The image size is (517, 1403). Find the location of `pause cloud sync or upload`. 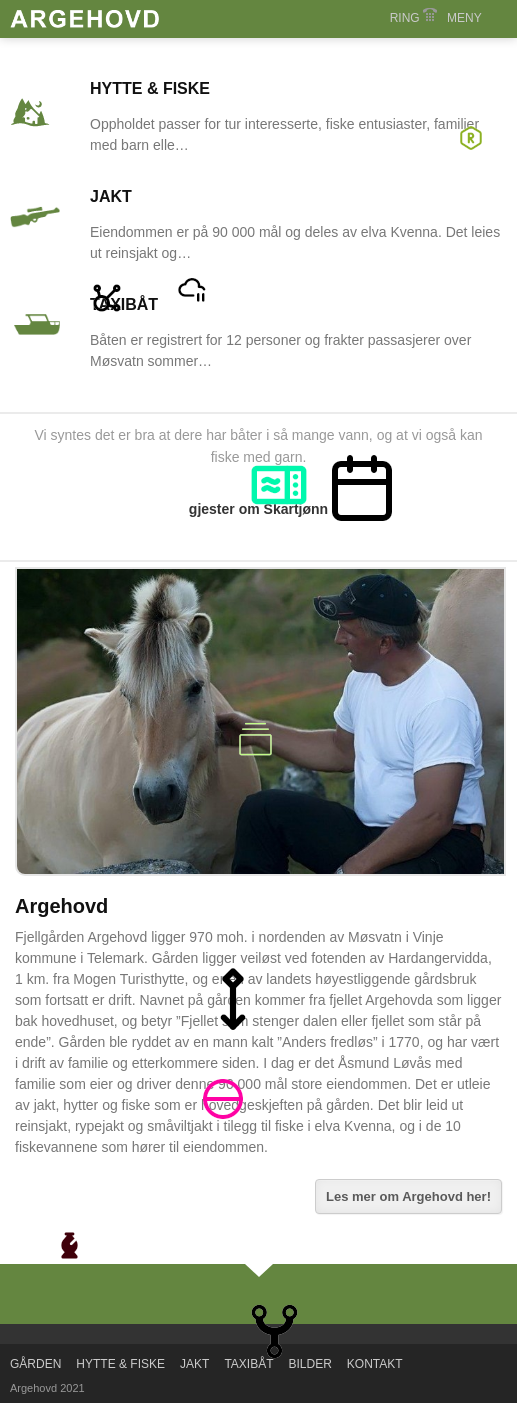

pause cloud sync or upload is located at coordinates (192, 288).